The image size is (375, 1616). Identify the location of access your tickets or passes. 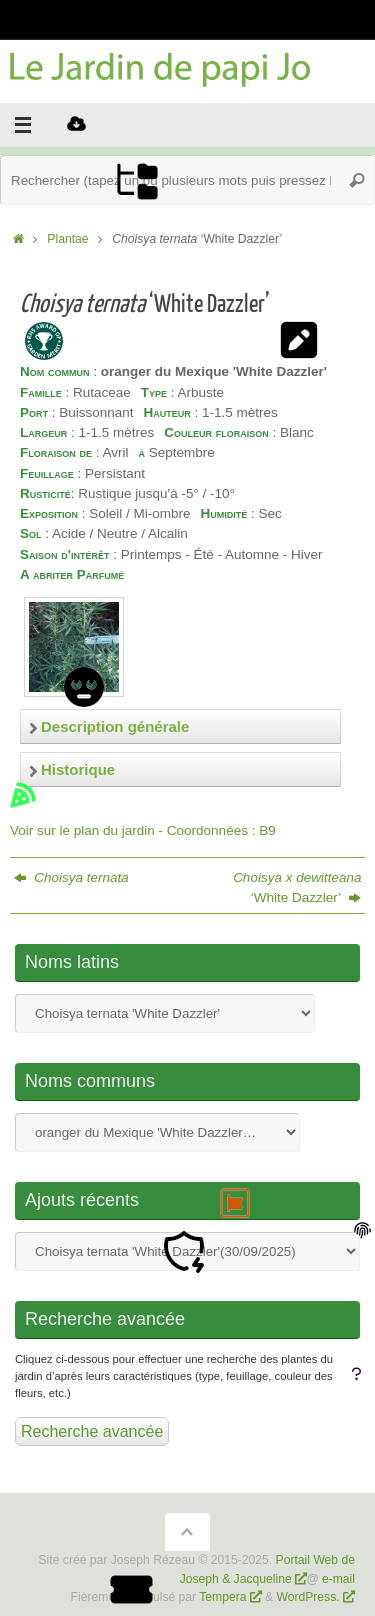
(131, 1589).